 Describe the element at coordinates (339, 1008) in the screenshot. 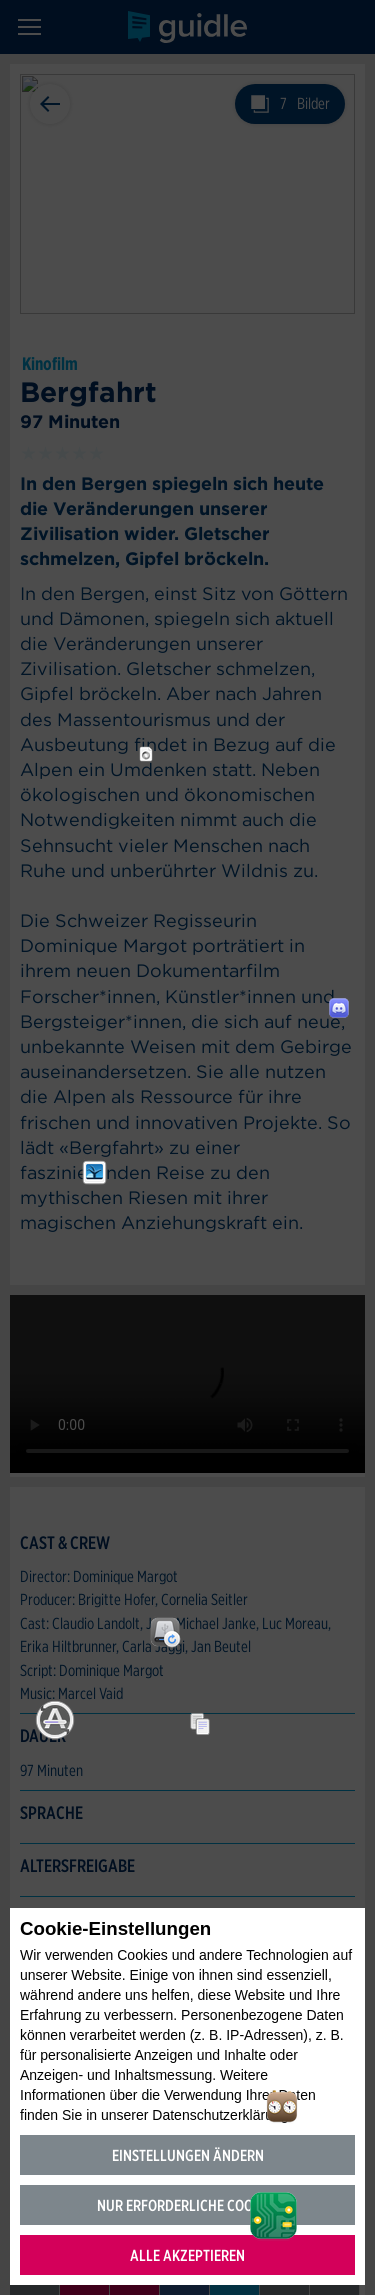

I see `open Discord app` at that location.